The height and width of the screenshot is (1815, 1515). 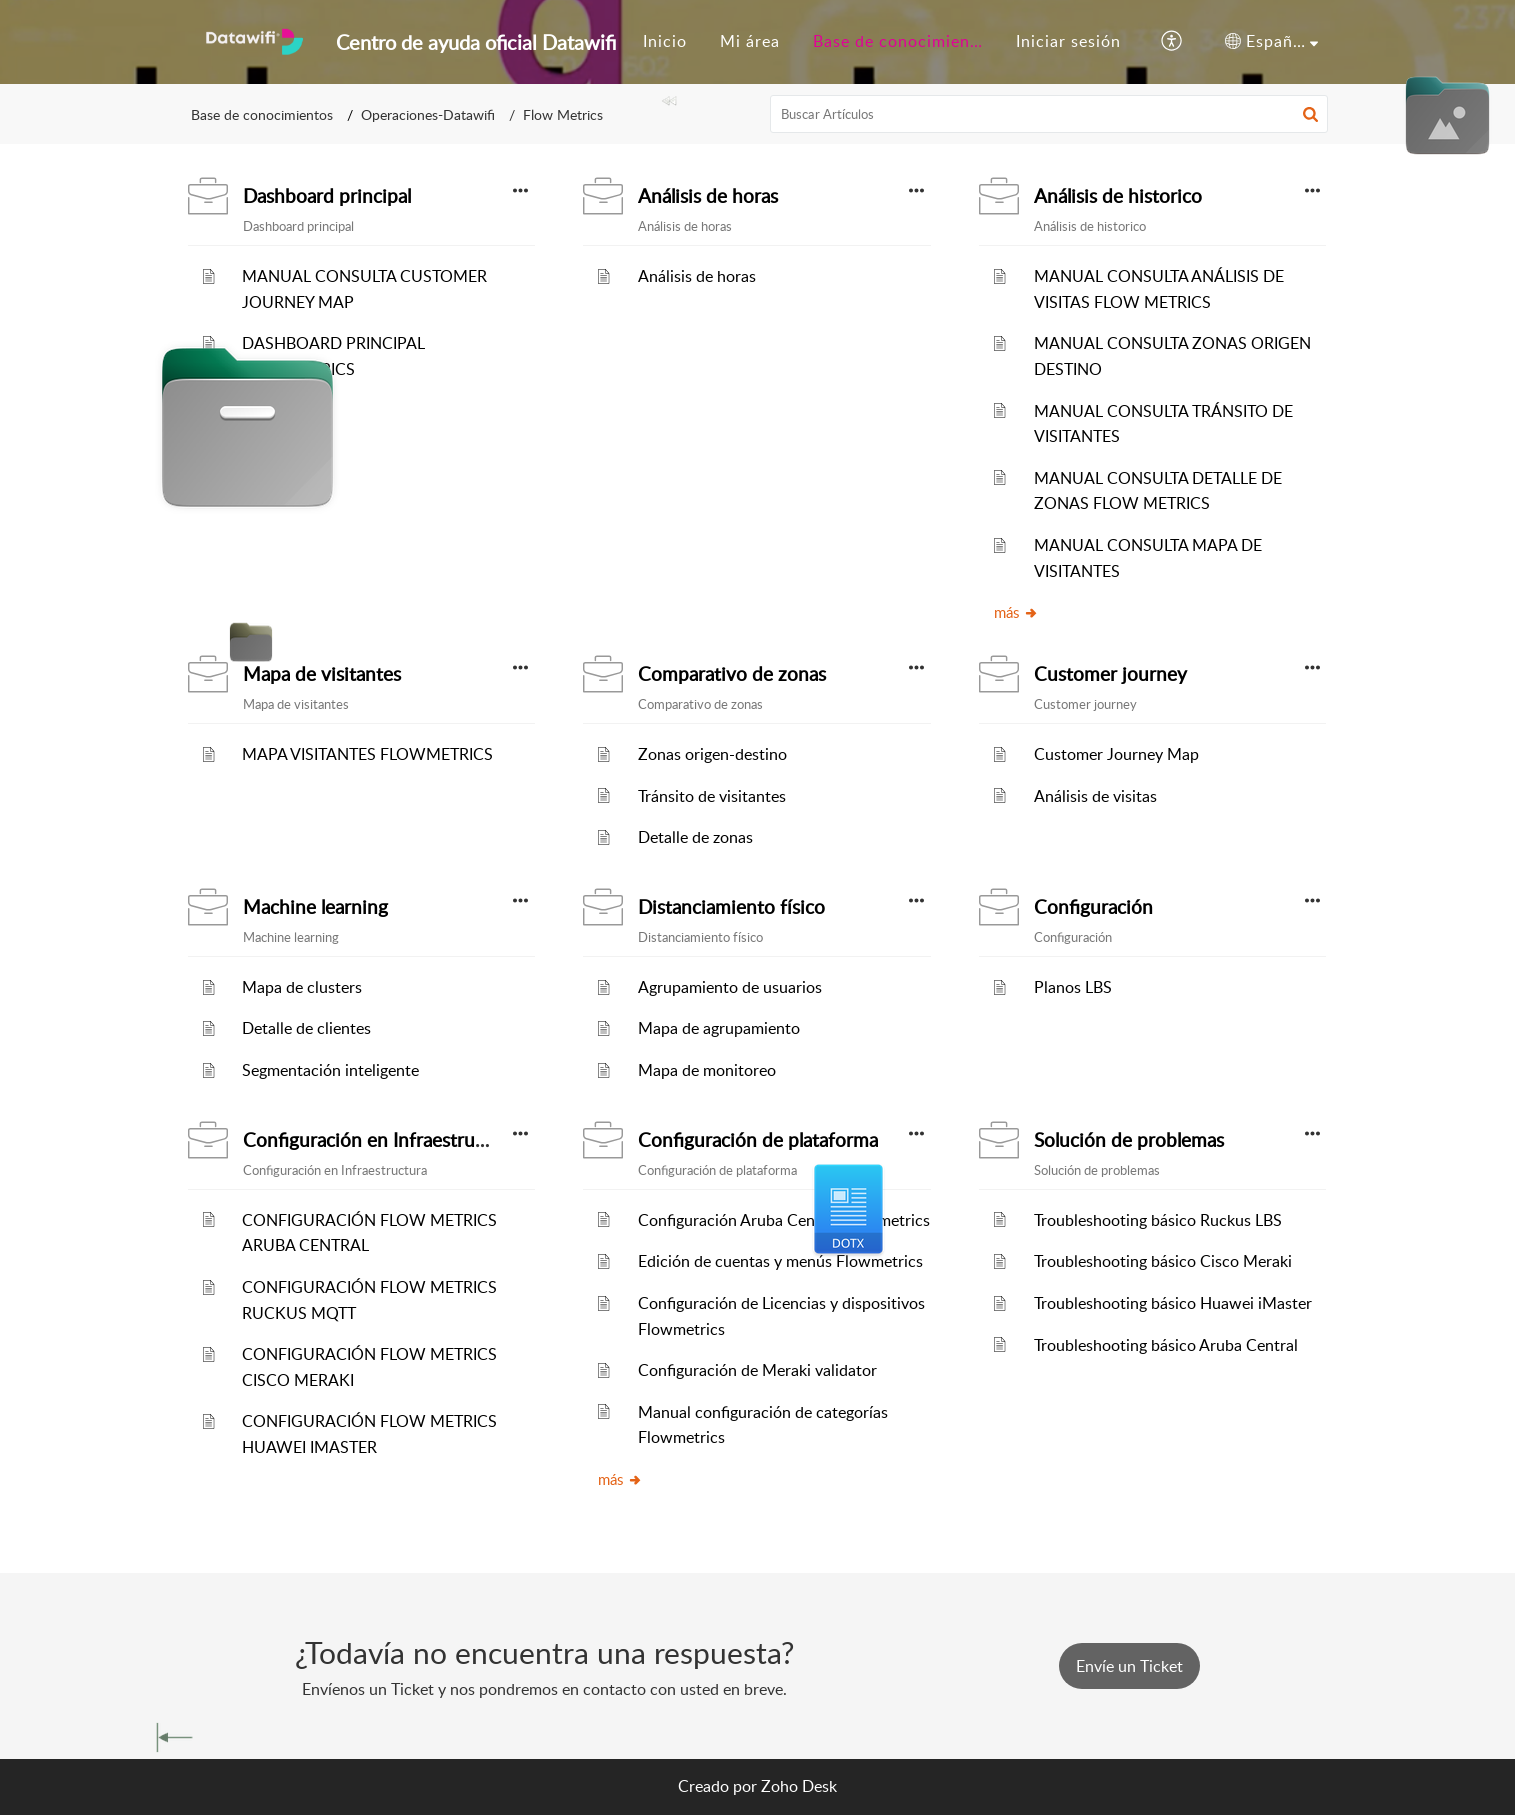 What do you see at coordinates (1447, 115) in the screenshot?
I see `open your pictures folder` at bounding box center [1447, 115].